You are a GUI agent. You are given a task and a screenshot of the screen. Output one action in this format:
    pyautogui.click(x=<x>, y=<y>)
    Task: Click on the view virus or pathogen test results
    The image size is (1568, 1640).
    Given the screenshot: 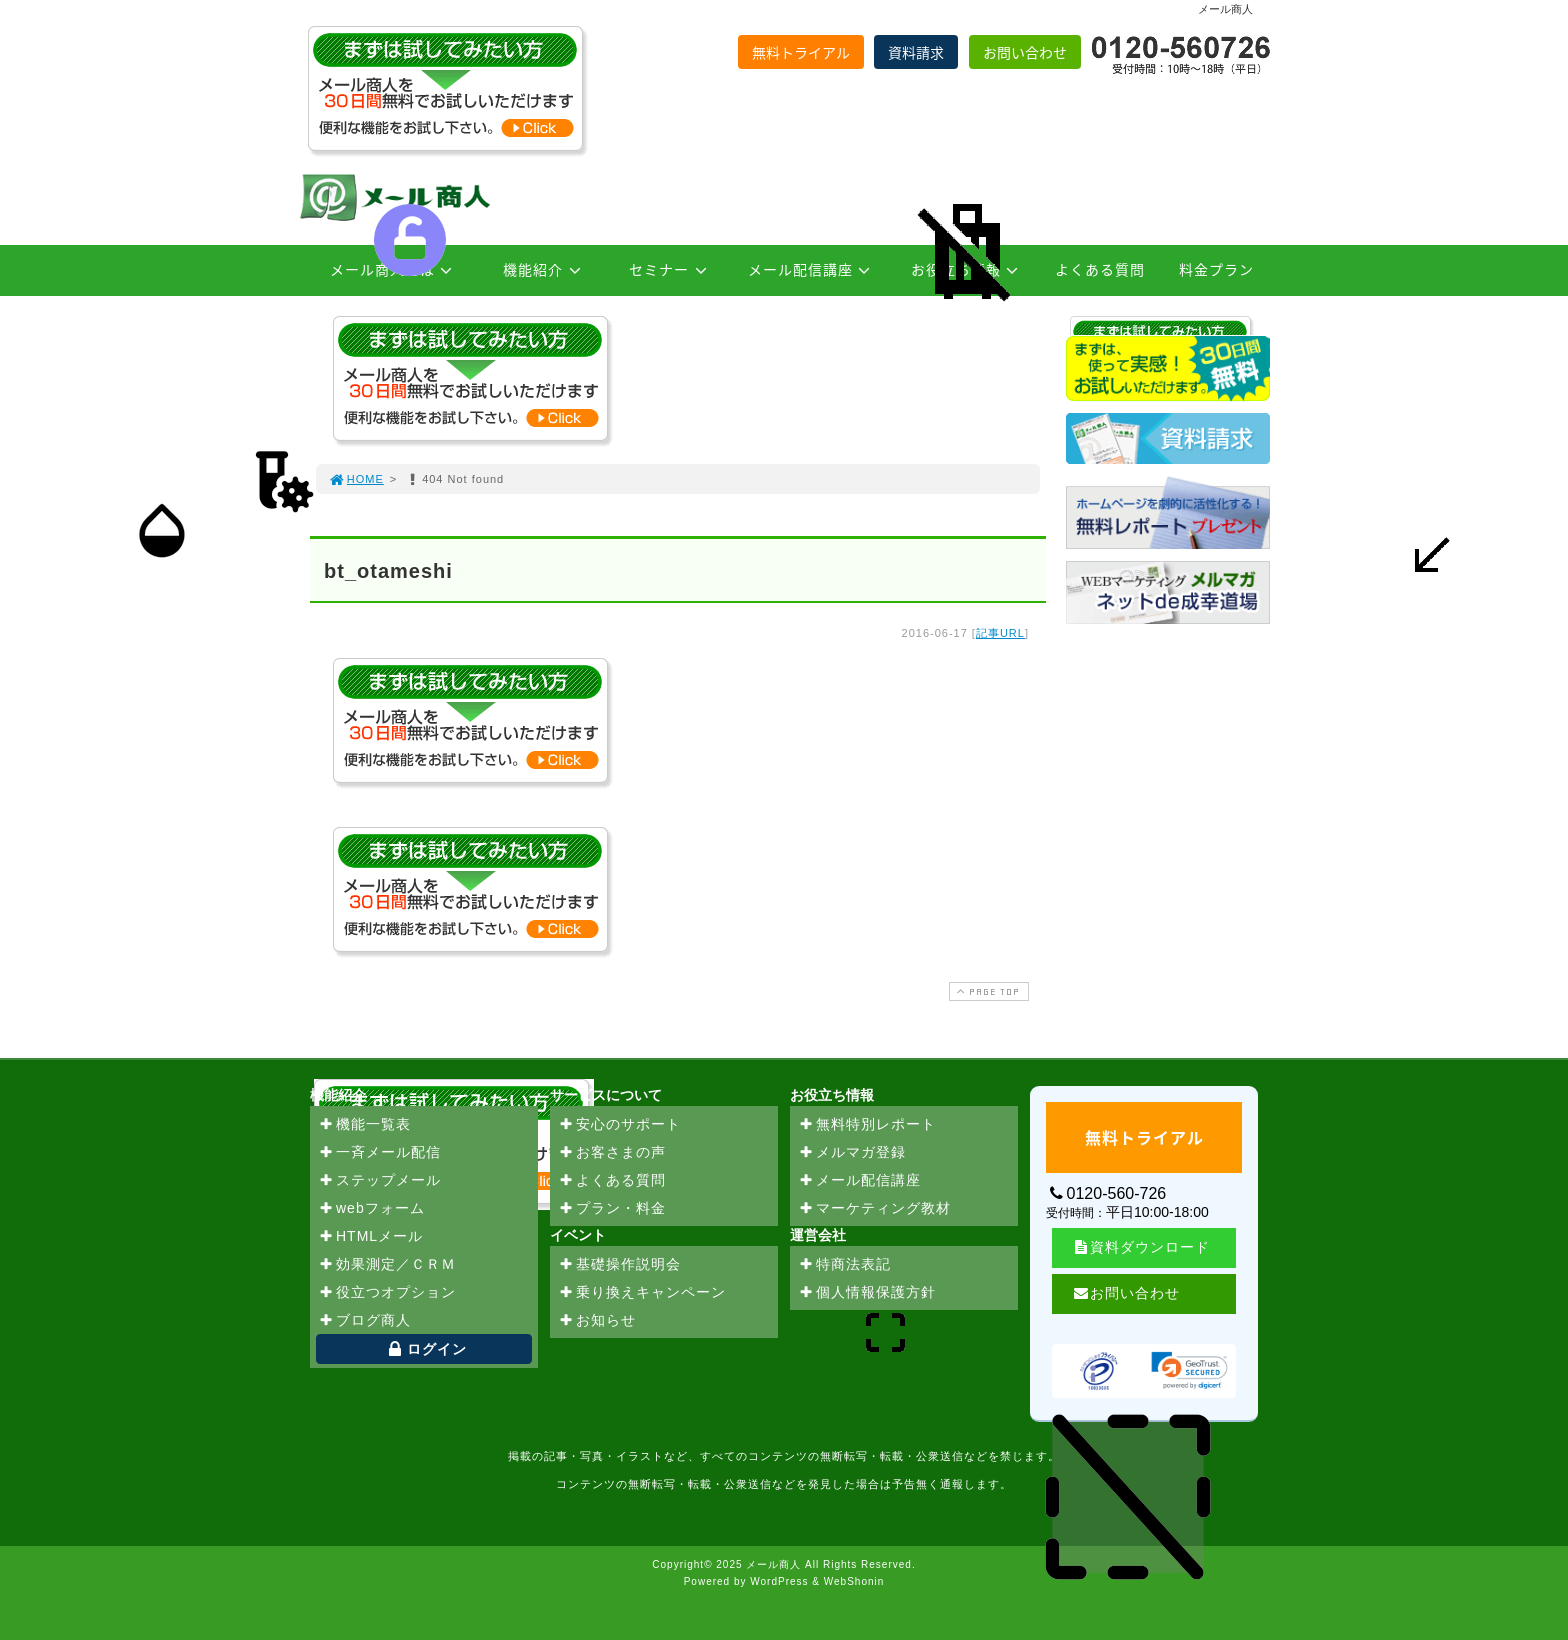 What is the action you would take?
    pyautogui.click(x=281, y=480)
    